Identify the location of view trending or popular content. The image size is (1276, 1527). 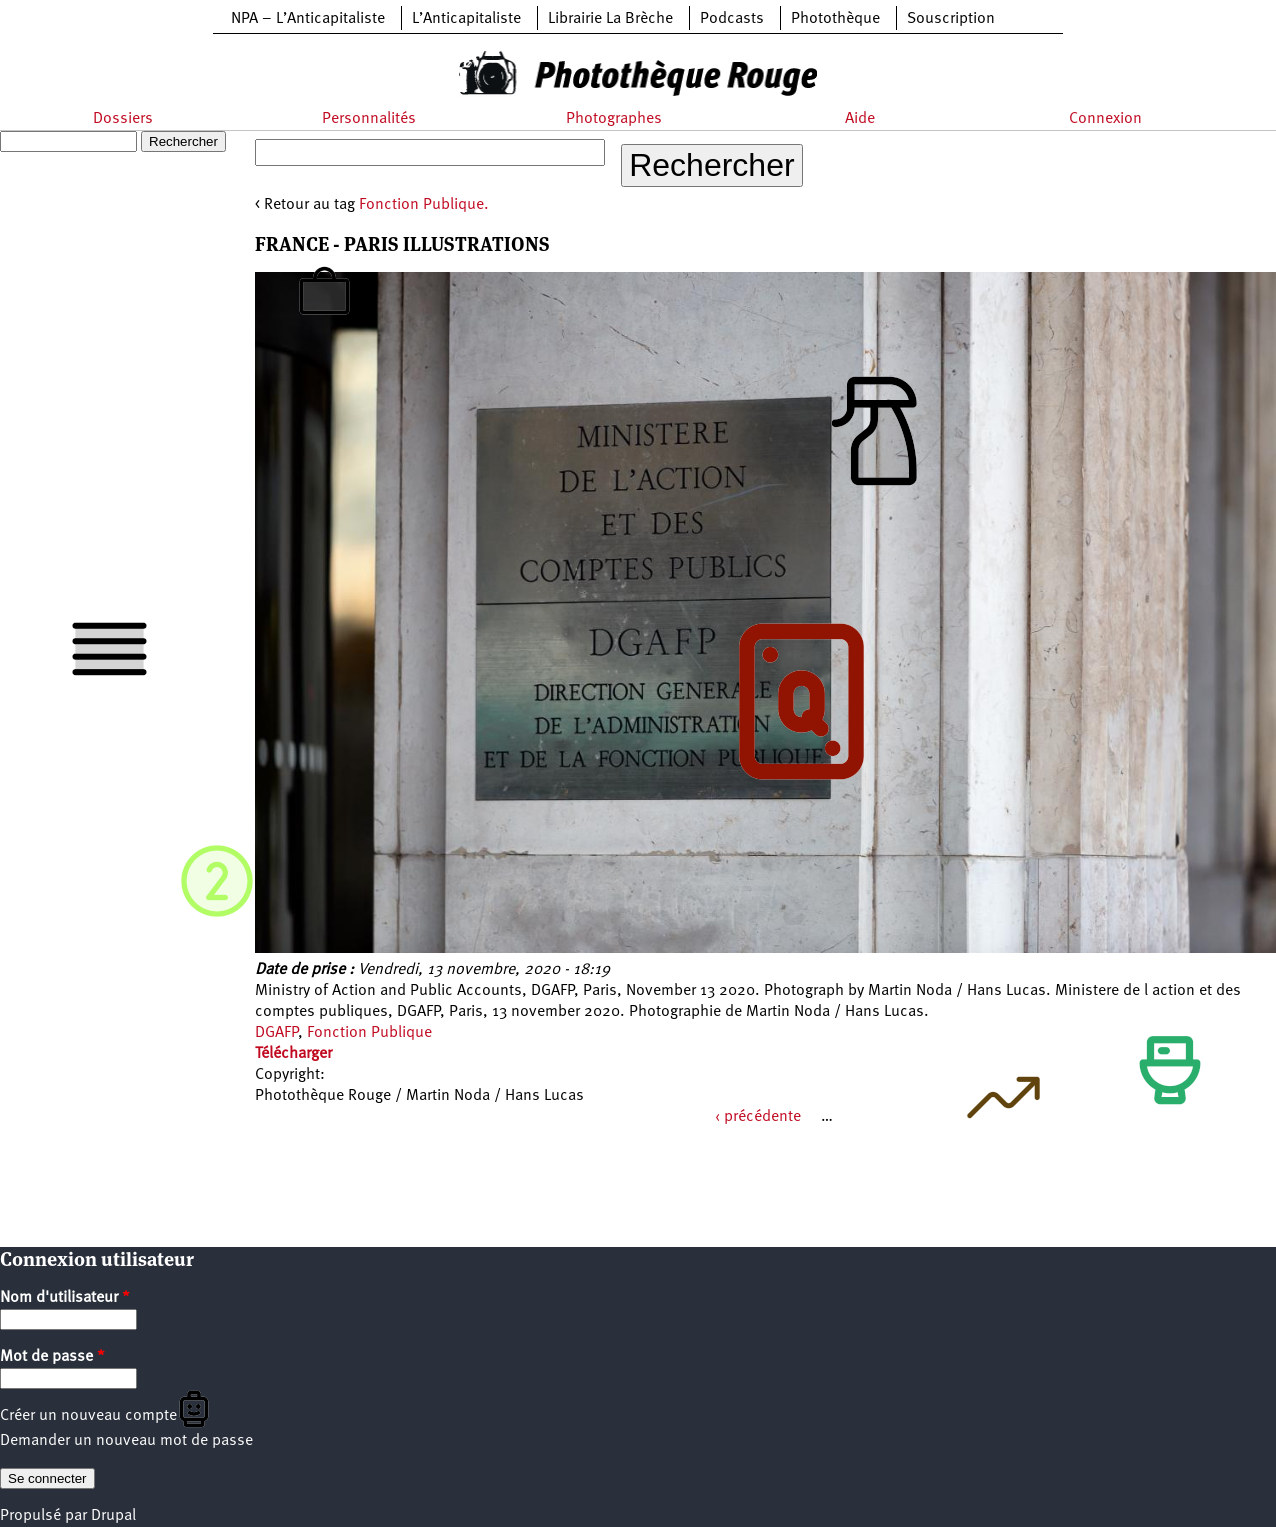
(1003, 1097).